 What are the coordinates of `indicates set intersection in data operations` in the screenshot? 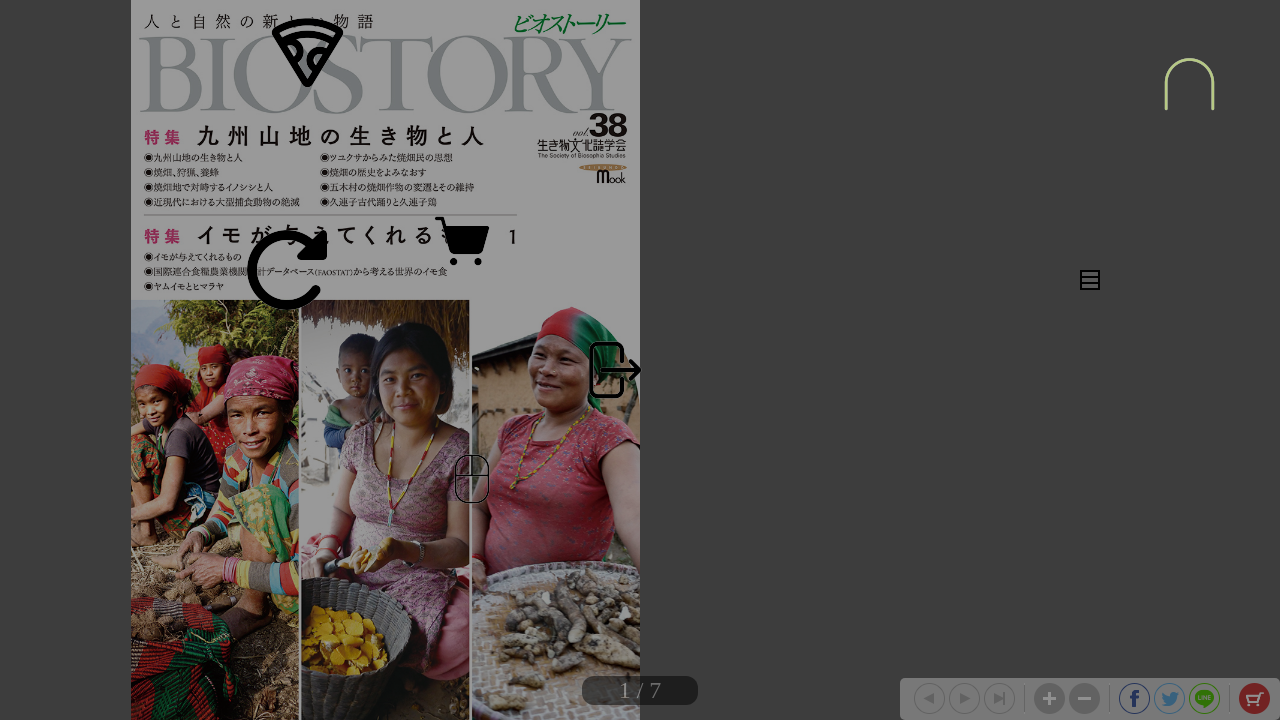 It's located at (1189, 85).